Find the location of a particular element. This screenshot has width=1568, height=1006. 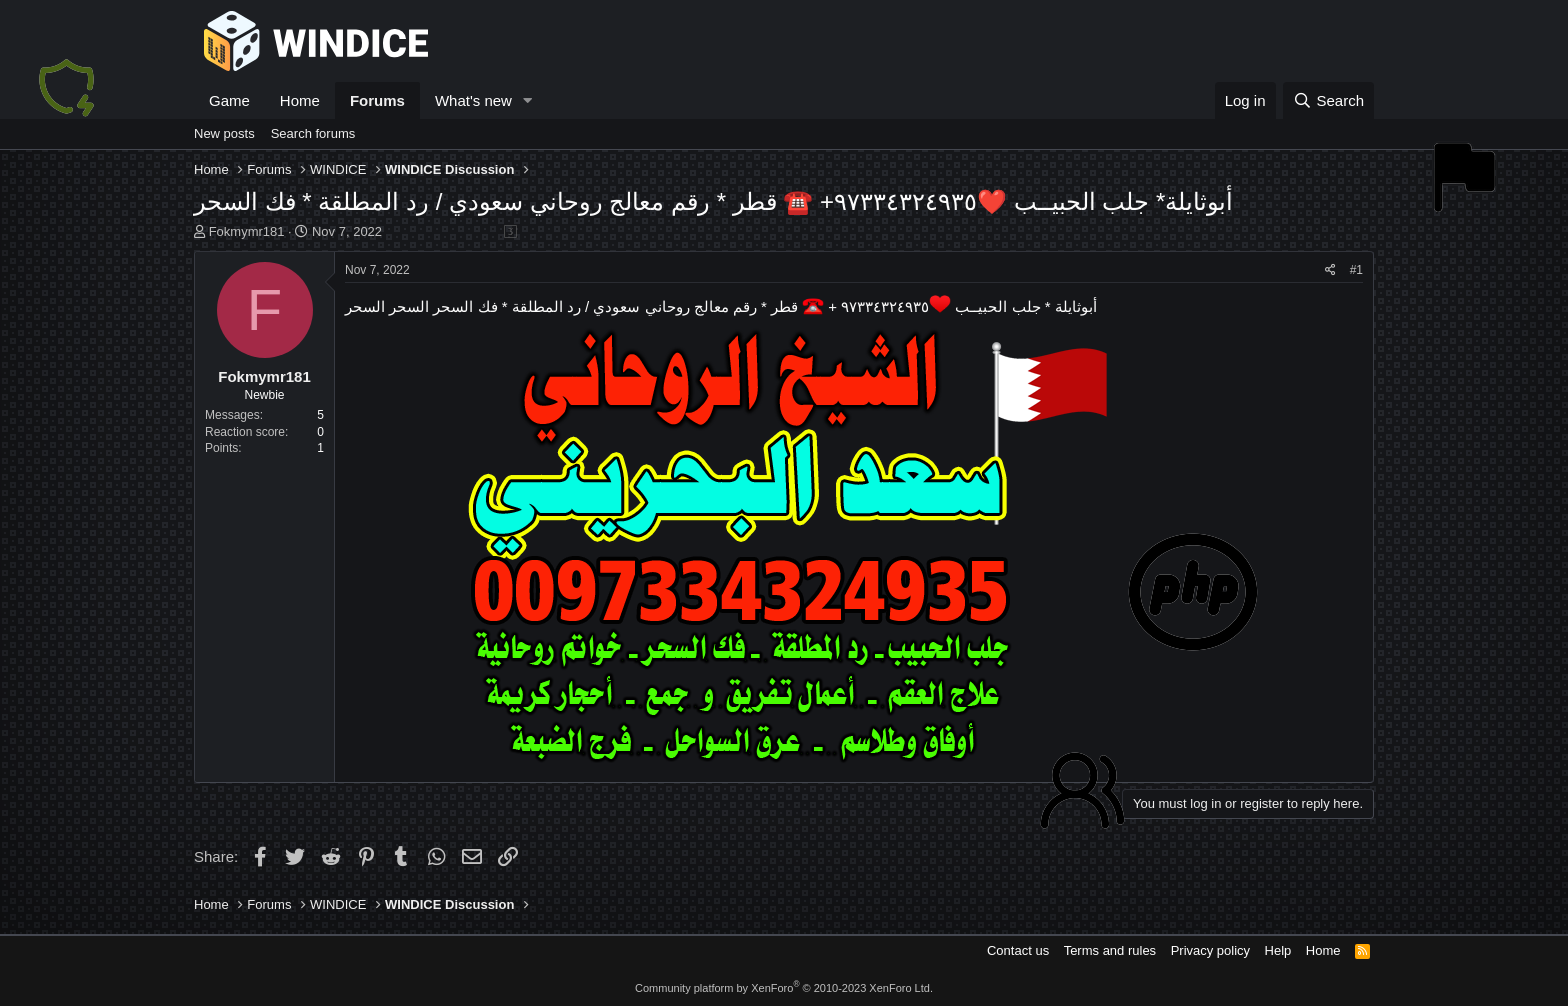

enable power-saving security mode is located at coordinates (66, 86).